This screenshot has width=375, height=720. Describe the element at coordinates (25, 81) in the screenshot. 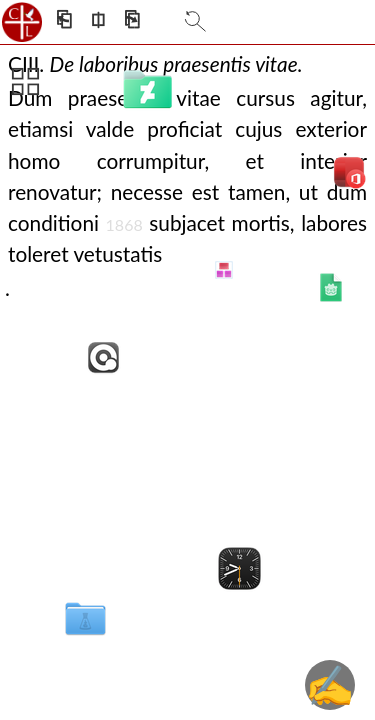

I see `access msn account settings` at that location.